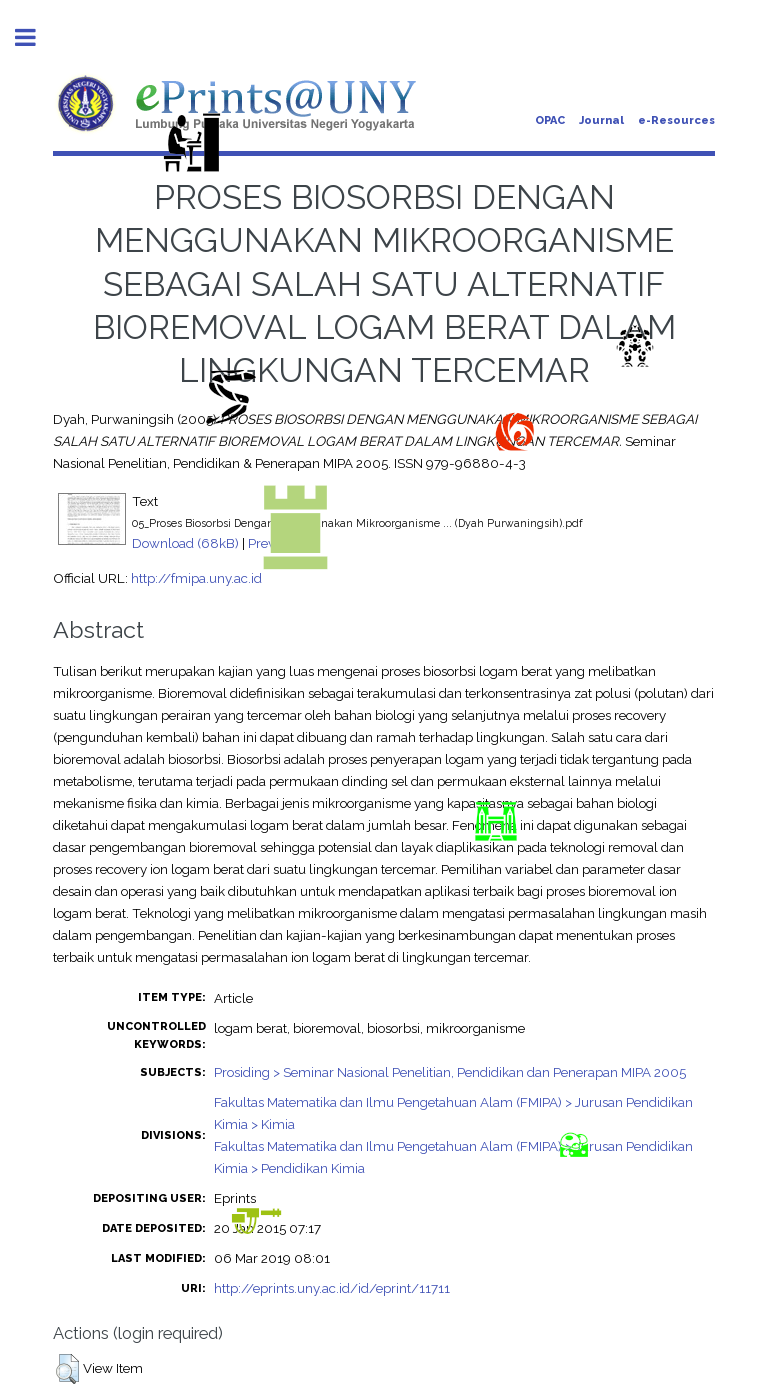  I want to click on play chess or access chess game, so click(295, 520).